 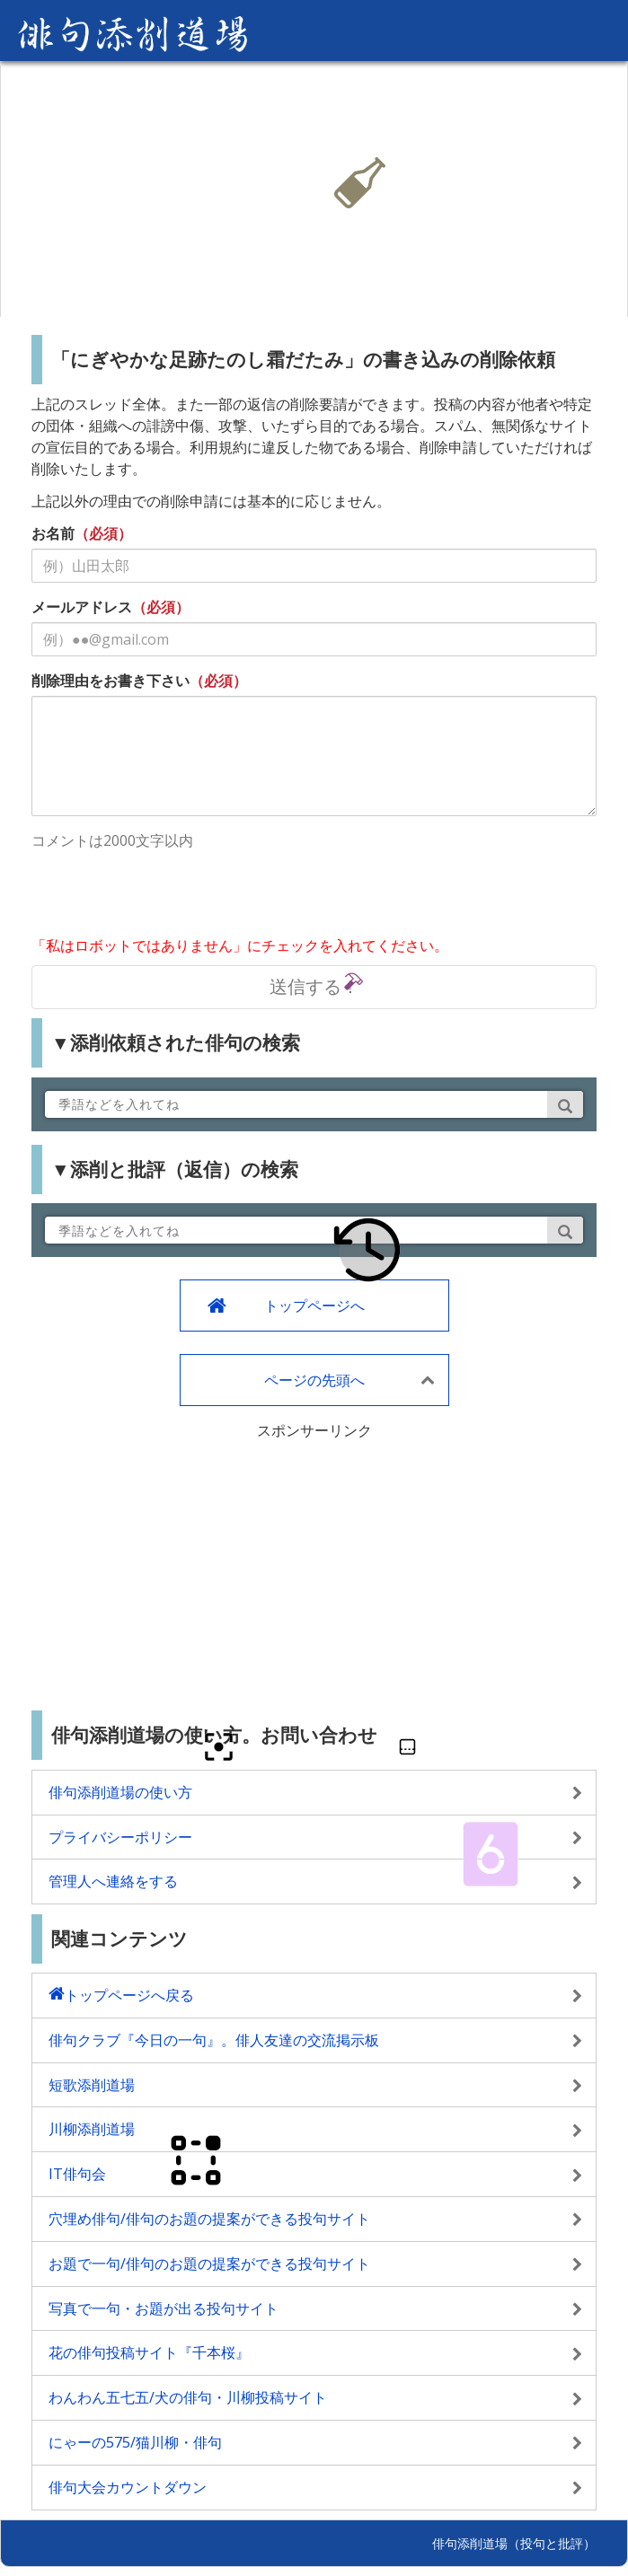 What do you see at coordinates (196, 2160) in the screenshot?
I see `set transform anchor to top-right corner` at bounding box center [196, 2160].